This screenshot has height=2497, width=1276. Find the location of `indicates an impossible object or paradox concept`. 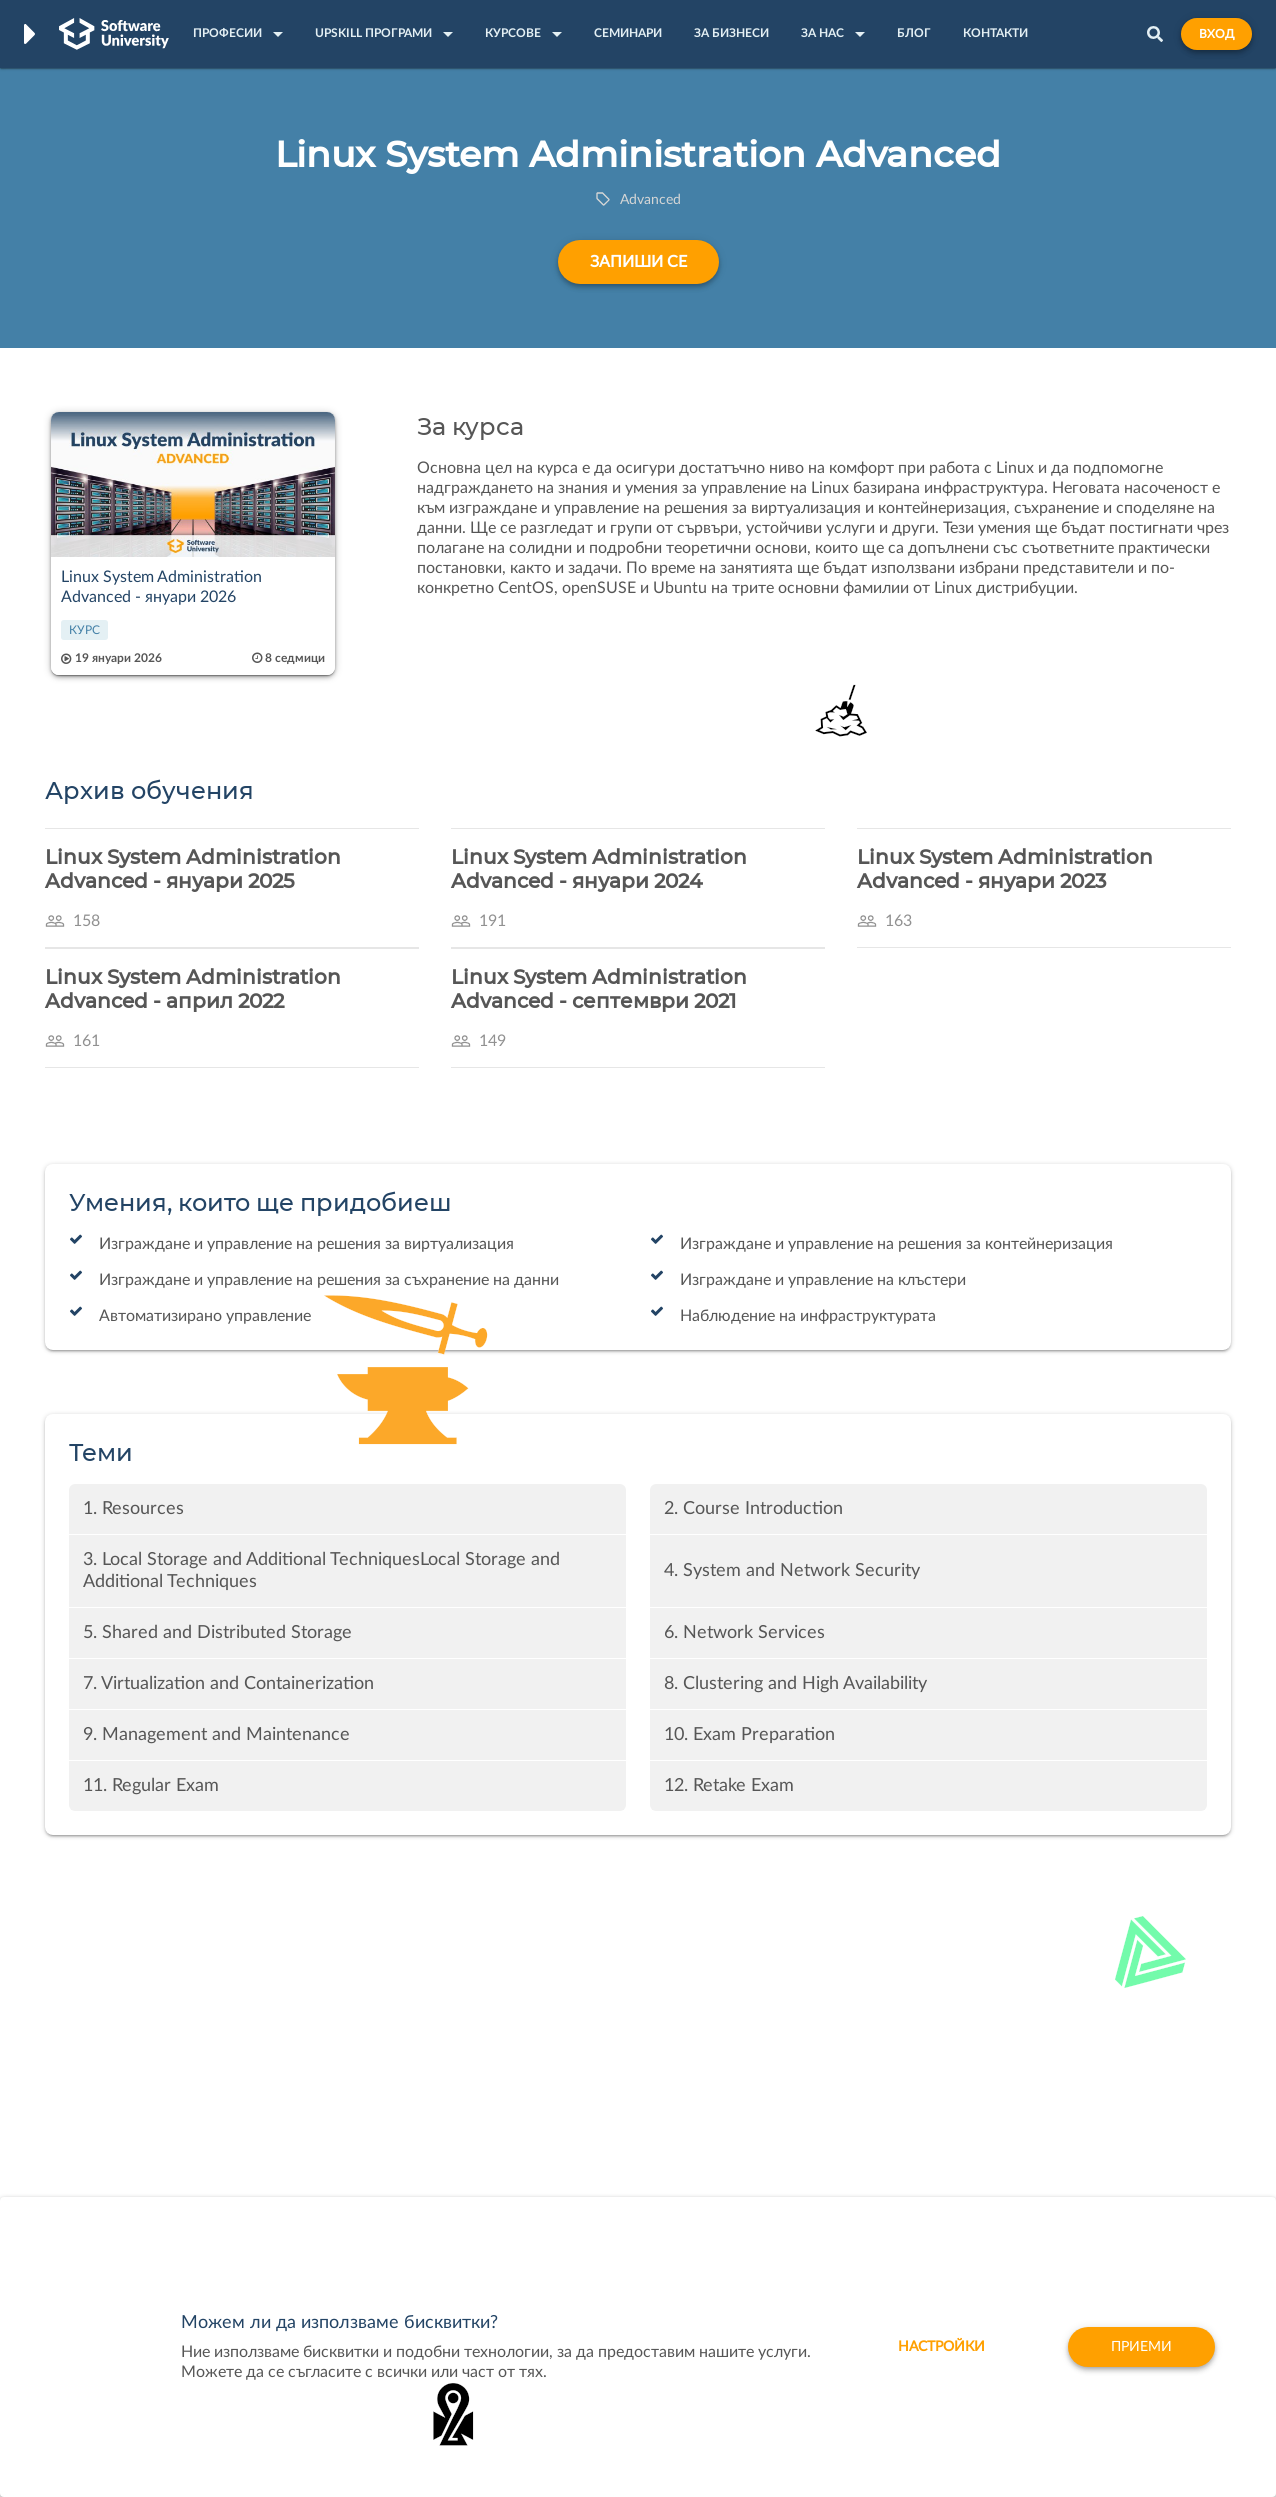

indicates an impossible object or paradox concept is located at coordinates (1150, 1952).